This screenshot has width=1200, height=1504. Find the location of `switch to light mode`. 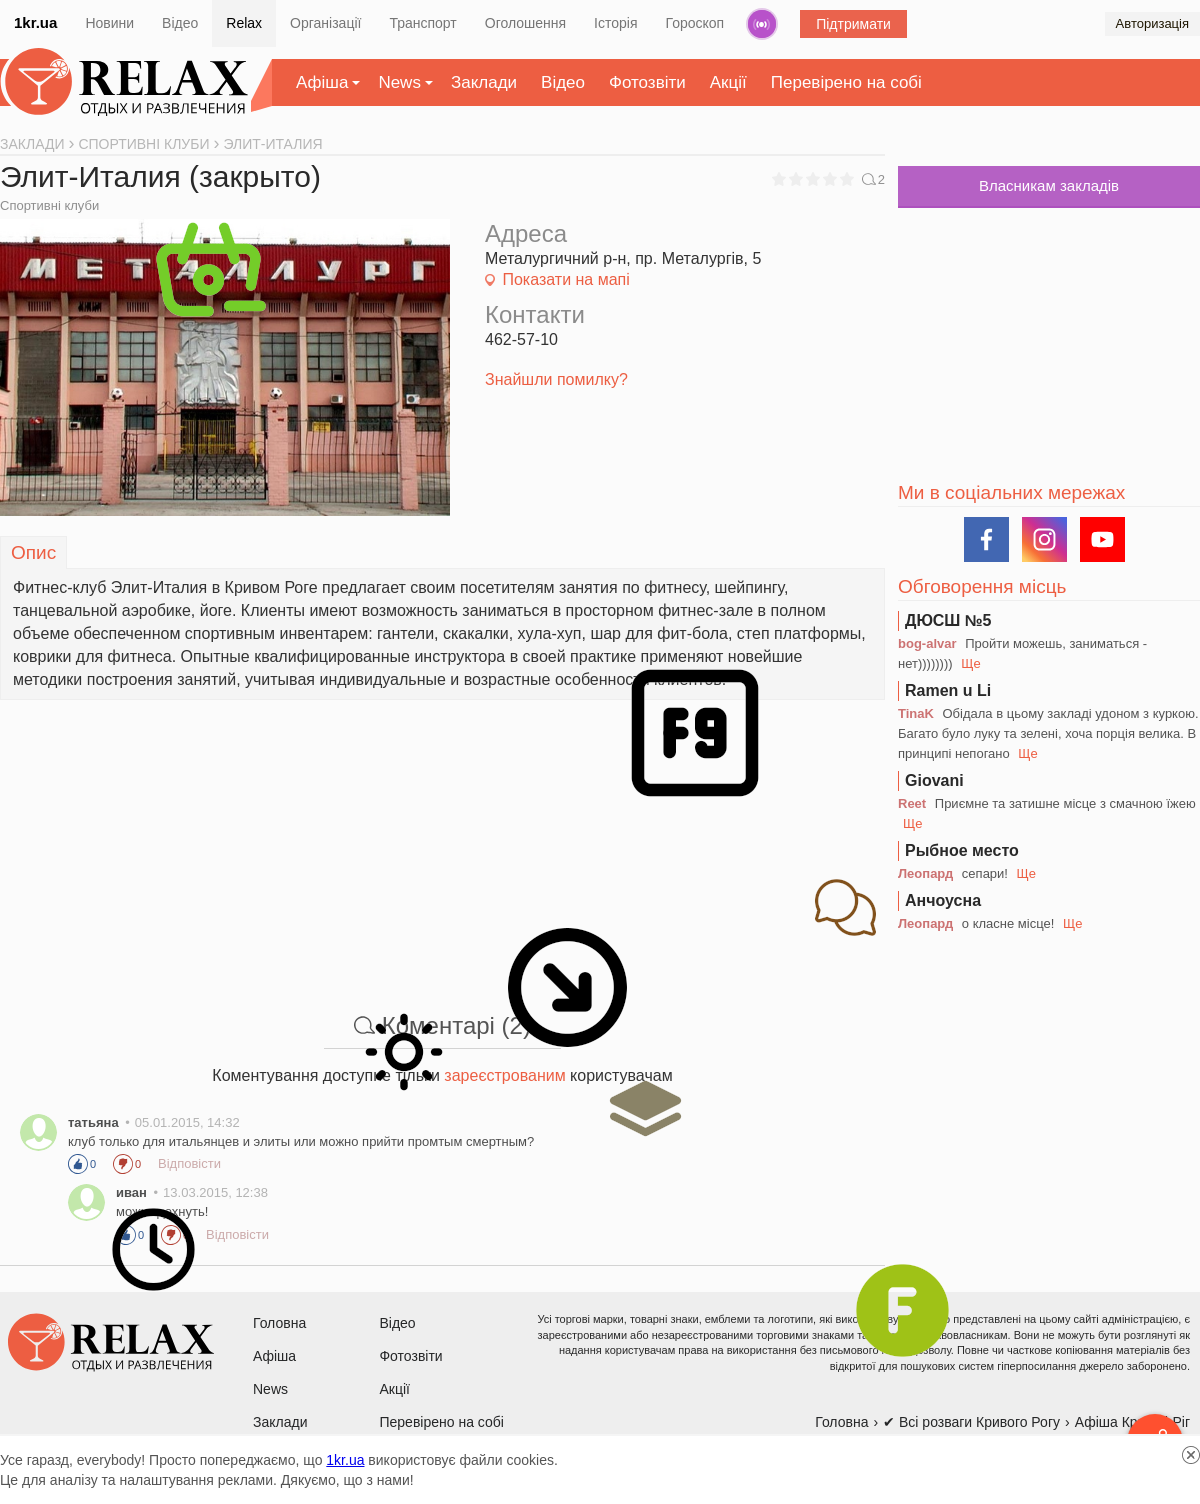

switch to light mode is located at coordinates (404, 1052).